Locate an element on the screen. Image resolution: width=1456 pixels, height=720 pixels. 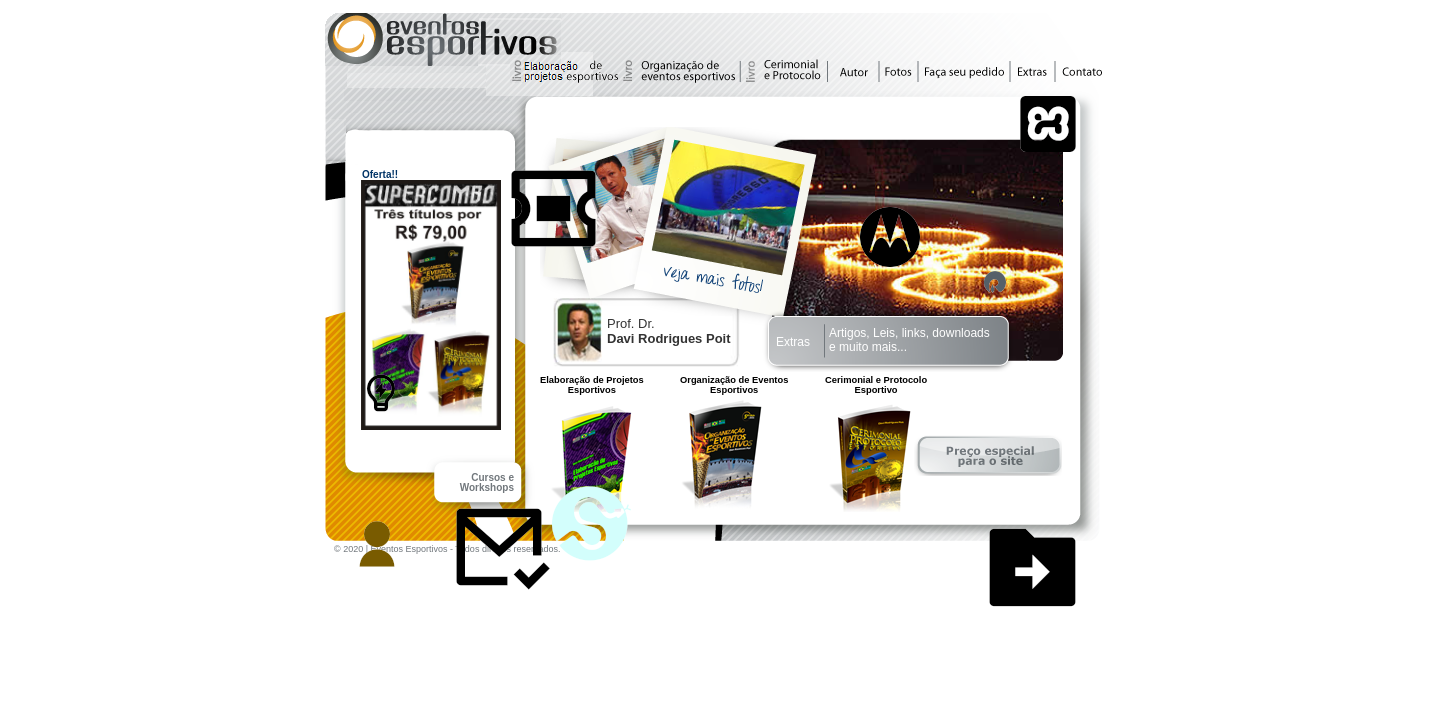
view your tickets or passes is located at coordinates (553, 208).